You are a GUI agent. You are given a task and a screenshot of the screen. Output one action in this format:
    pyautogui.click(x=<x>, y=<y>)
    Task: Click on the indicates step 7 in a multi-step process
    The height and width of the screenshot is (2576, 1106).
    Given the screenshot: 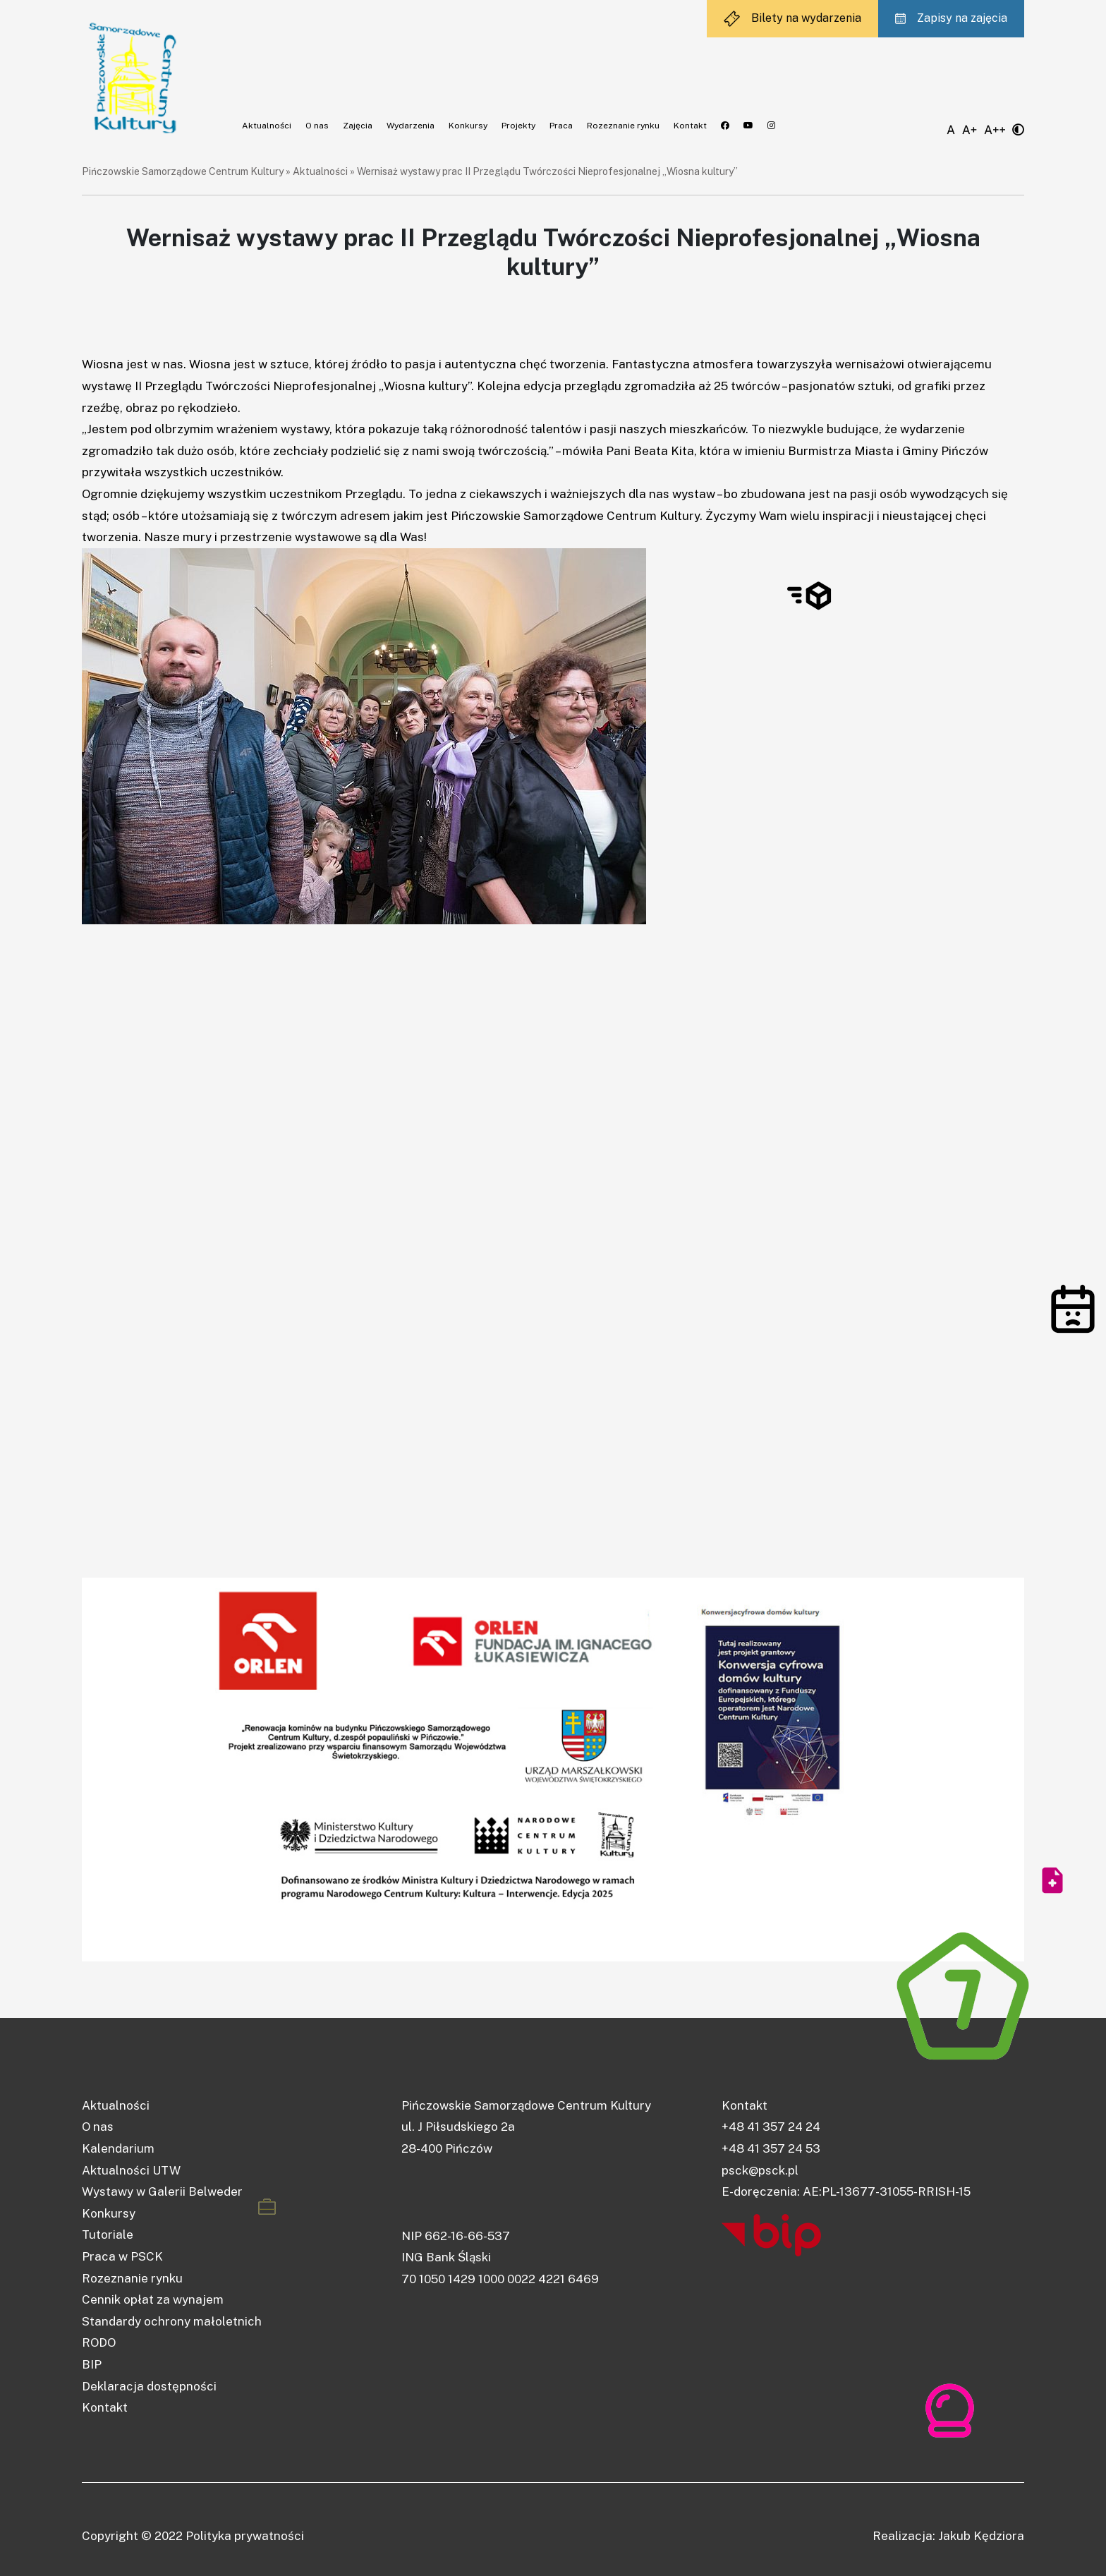 What is the action you would take?
    pyautogui.click(x=963, y=2000)
    